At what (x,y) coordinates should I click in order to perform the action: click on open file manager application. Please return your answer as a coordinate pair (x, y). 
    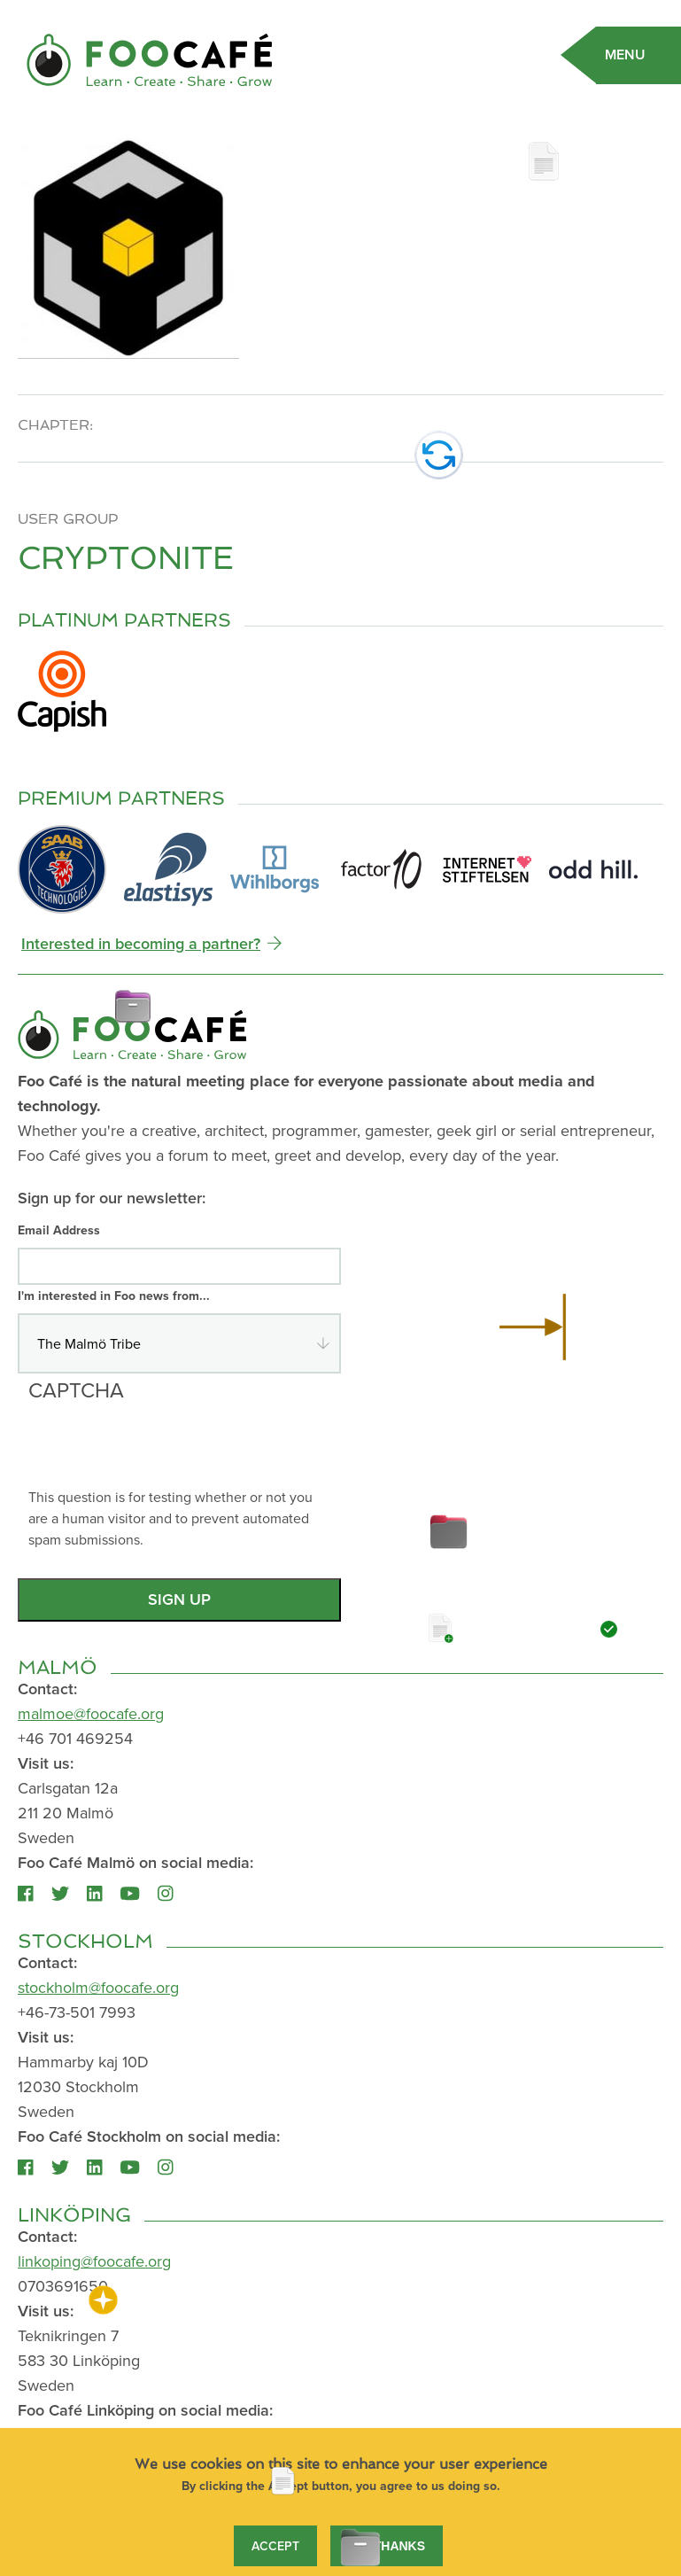
    Looking at the image, I should click on (133, 1006).